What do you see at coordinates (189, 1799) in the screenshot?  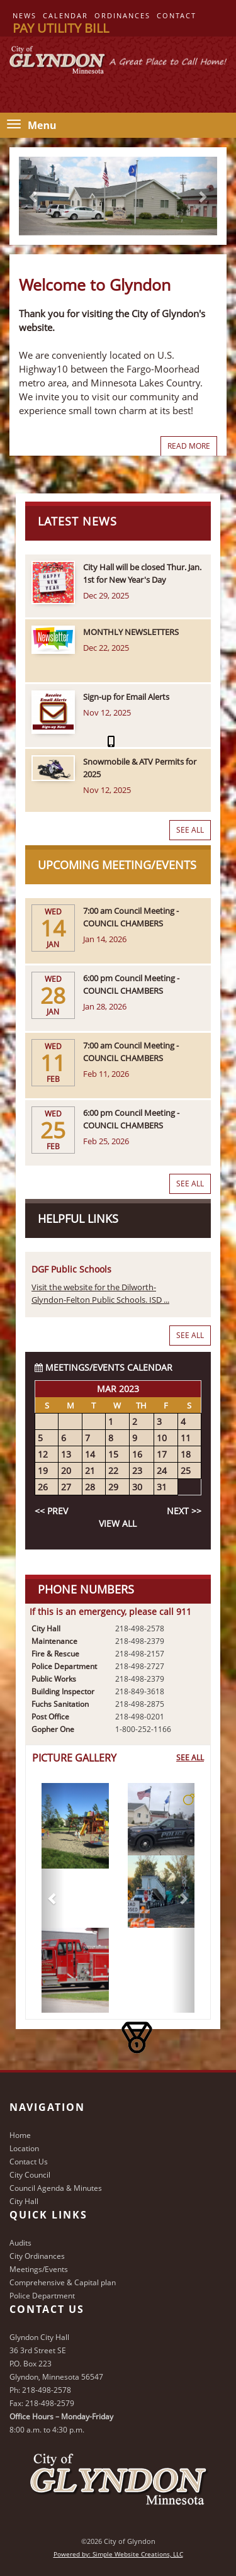 I see `indicates a destructive or dangerous action` at bounding box center [189, 1799].